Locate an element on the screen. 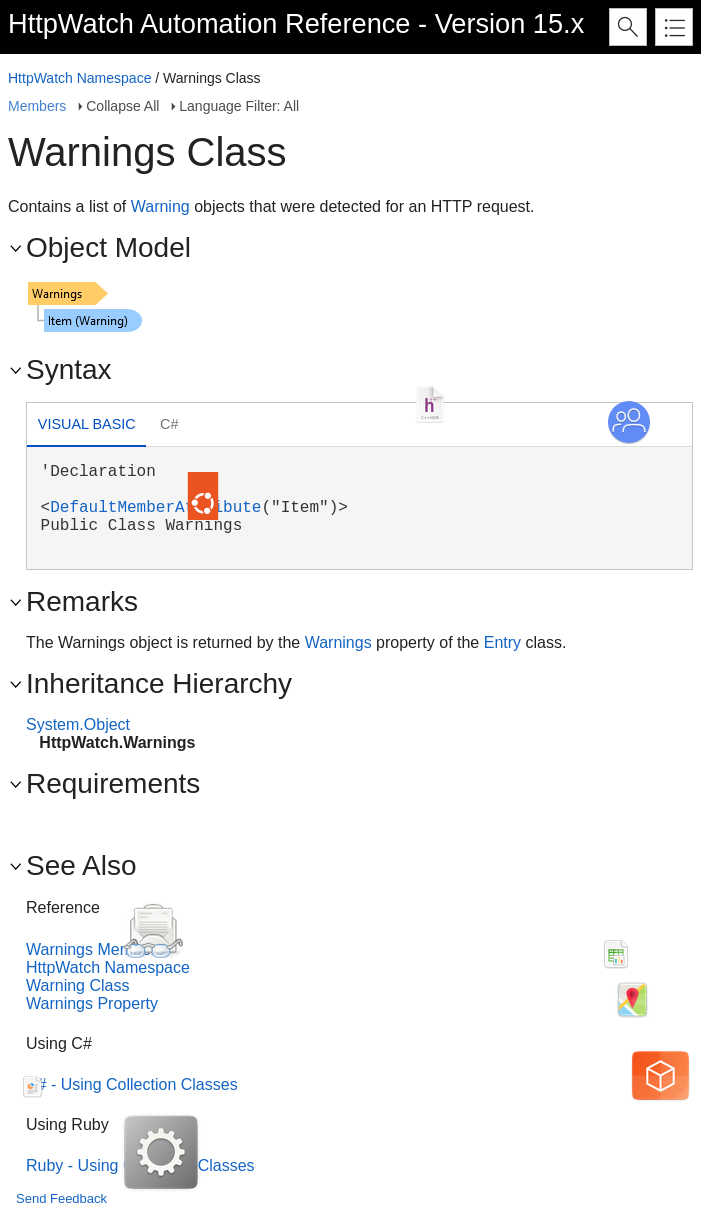 This screenshot has width=701, height=1206. a C++ header file is located at coordinates (430, 405).